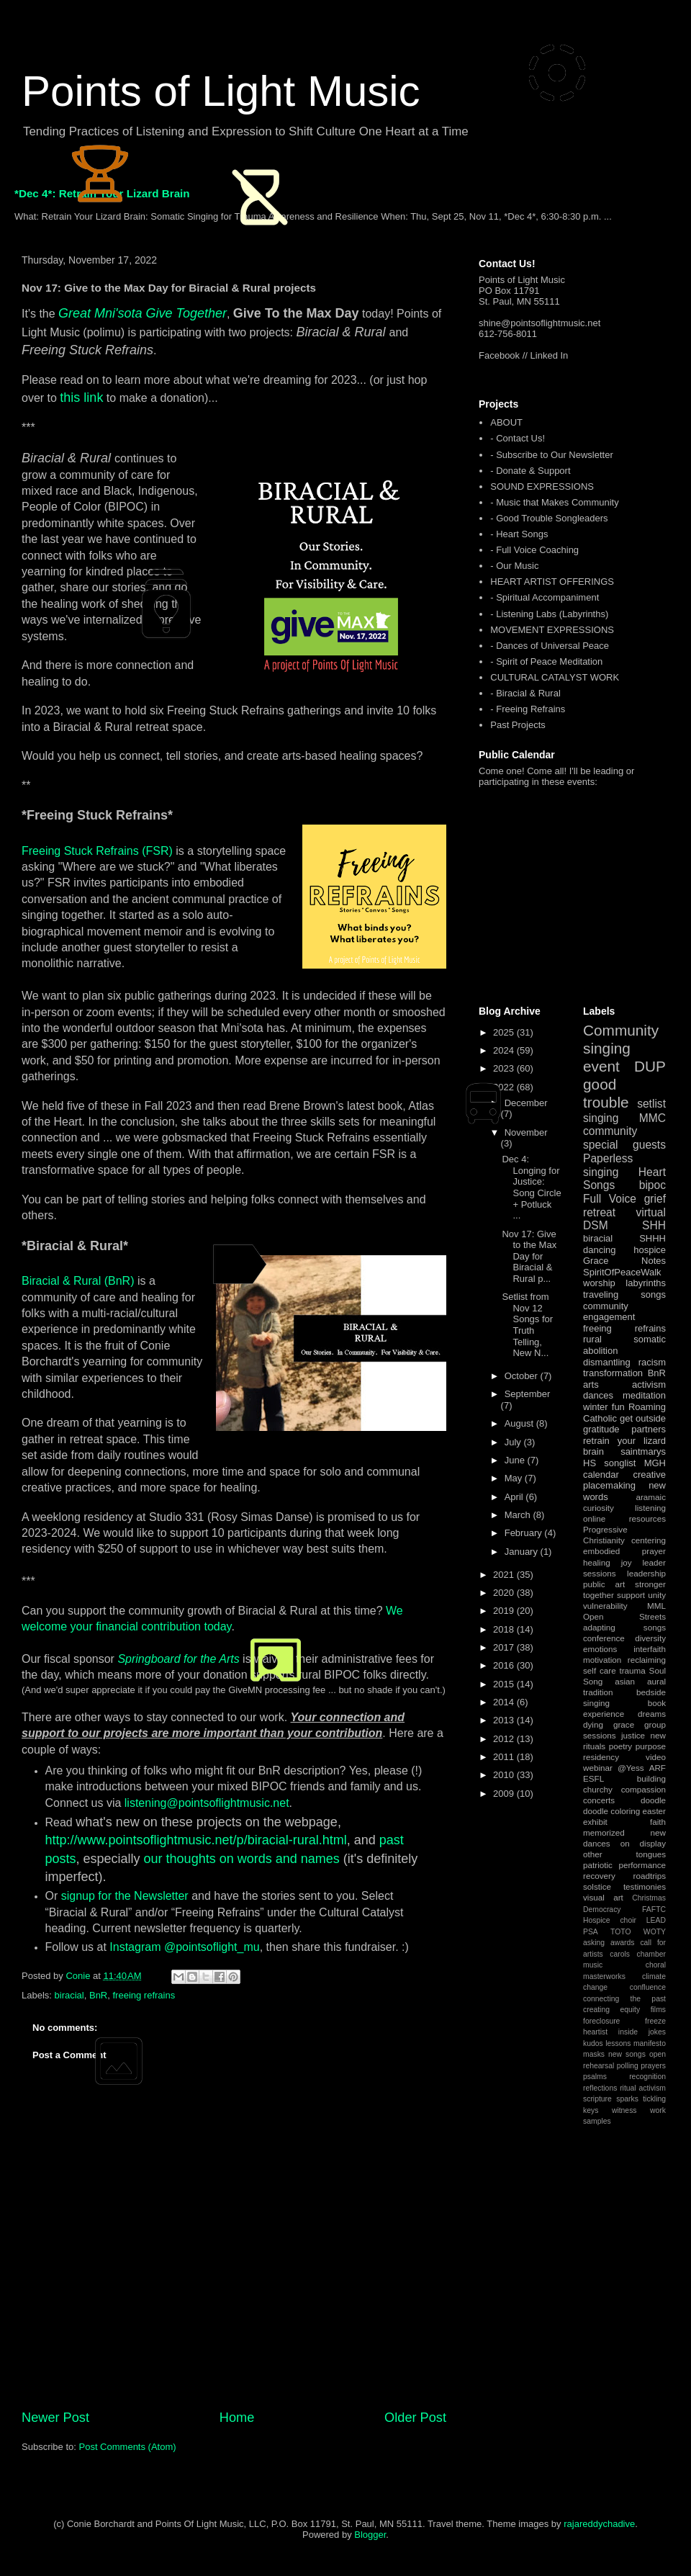 The width and height of the screenshot is (691, 2576). What do you see at coordinates (238, 1264) in the screenshot?
I see `add or manage labels for organization` at bounding box center [238, 1264].